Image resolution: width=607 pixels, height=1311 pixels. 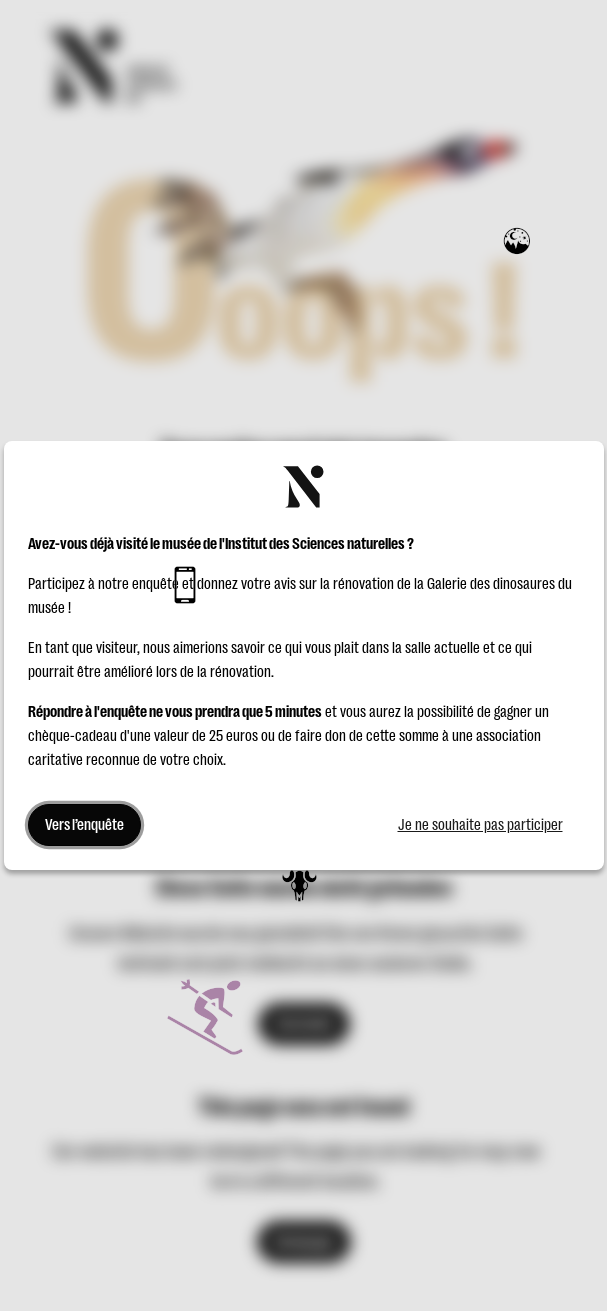 I want to click on indicates mobile device or smartphone compatibility, so click(x=185, y=585).